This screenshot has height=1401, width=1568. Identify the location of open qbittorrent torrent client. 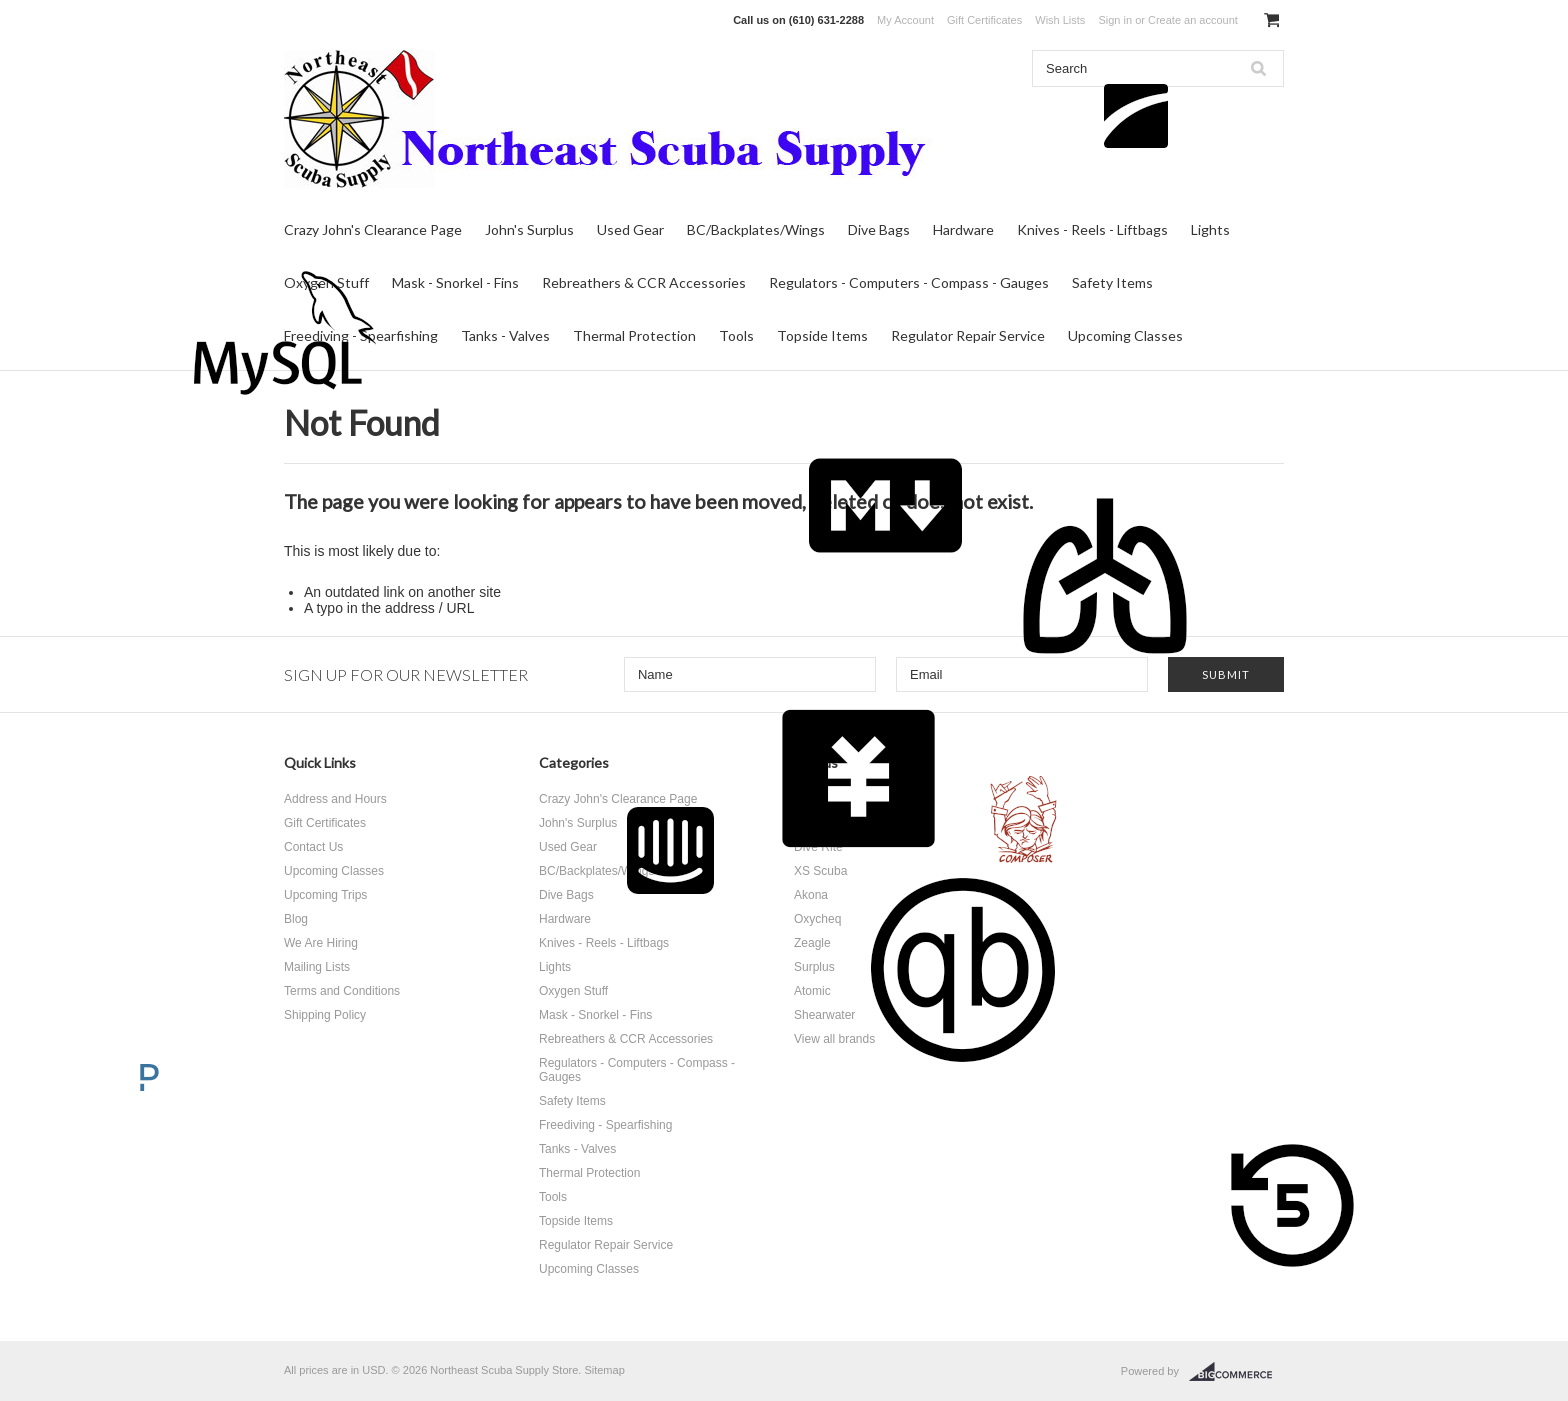
(963, 970).